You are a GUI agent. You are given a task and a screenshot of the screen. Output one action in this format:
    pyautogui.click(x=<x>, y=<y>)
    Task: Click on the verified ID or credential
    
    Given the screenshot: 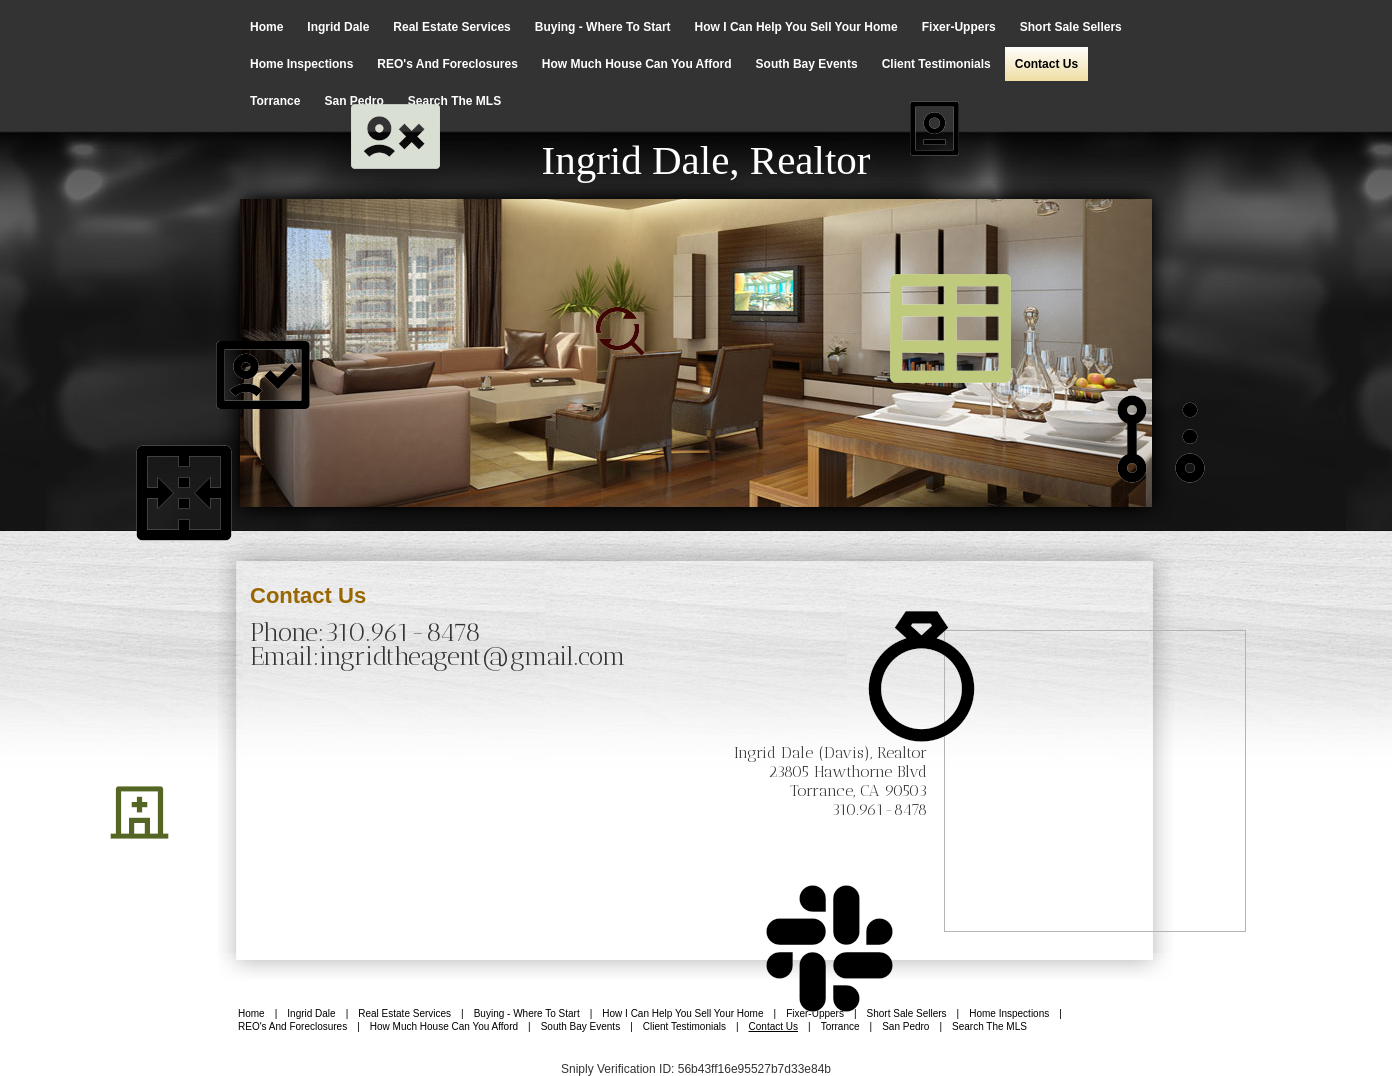 What is the action you would take?
    pyautogui.click(x=263, y=375)
    